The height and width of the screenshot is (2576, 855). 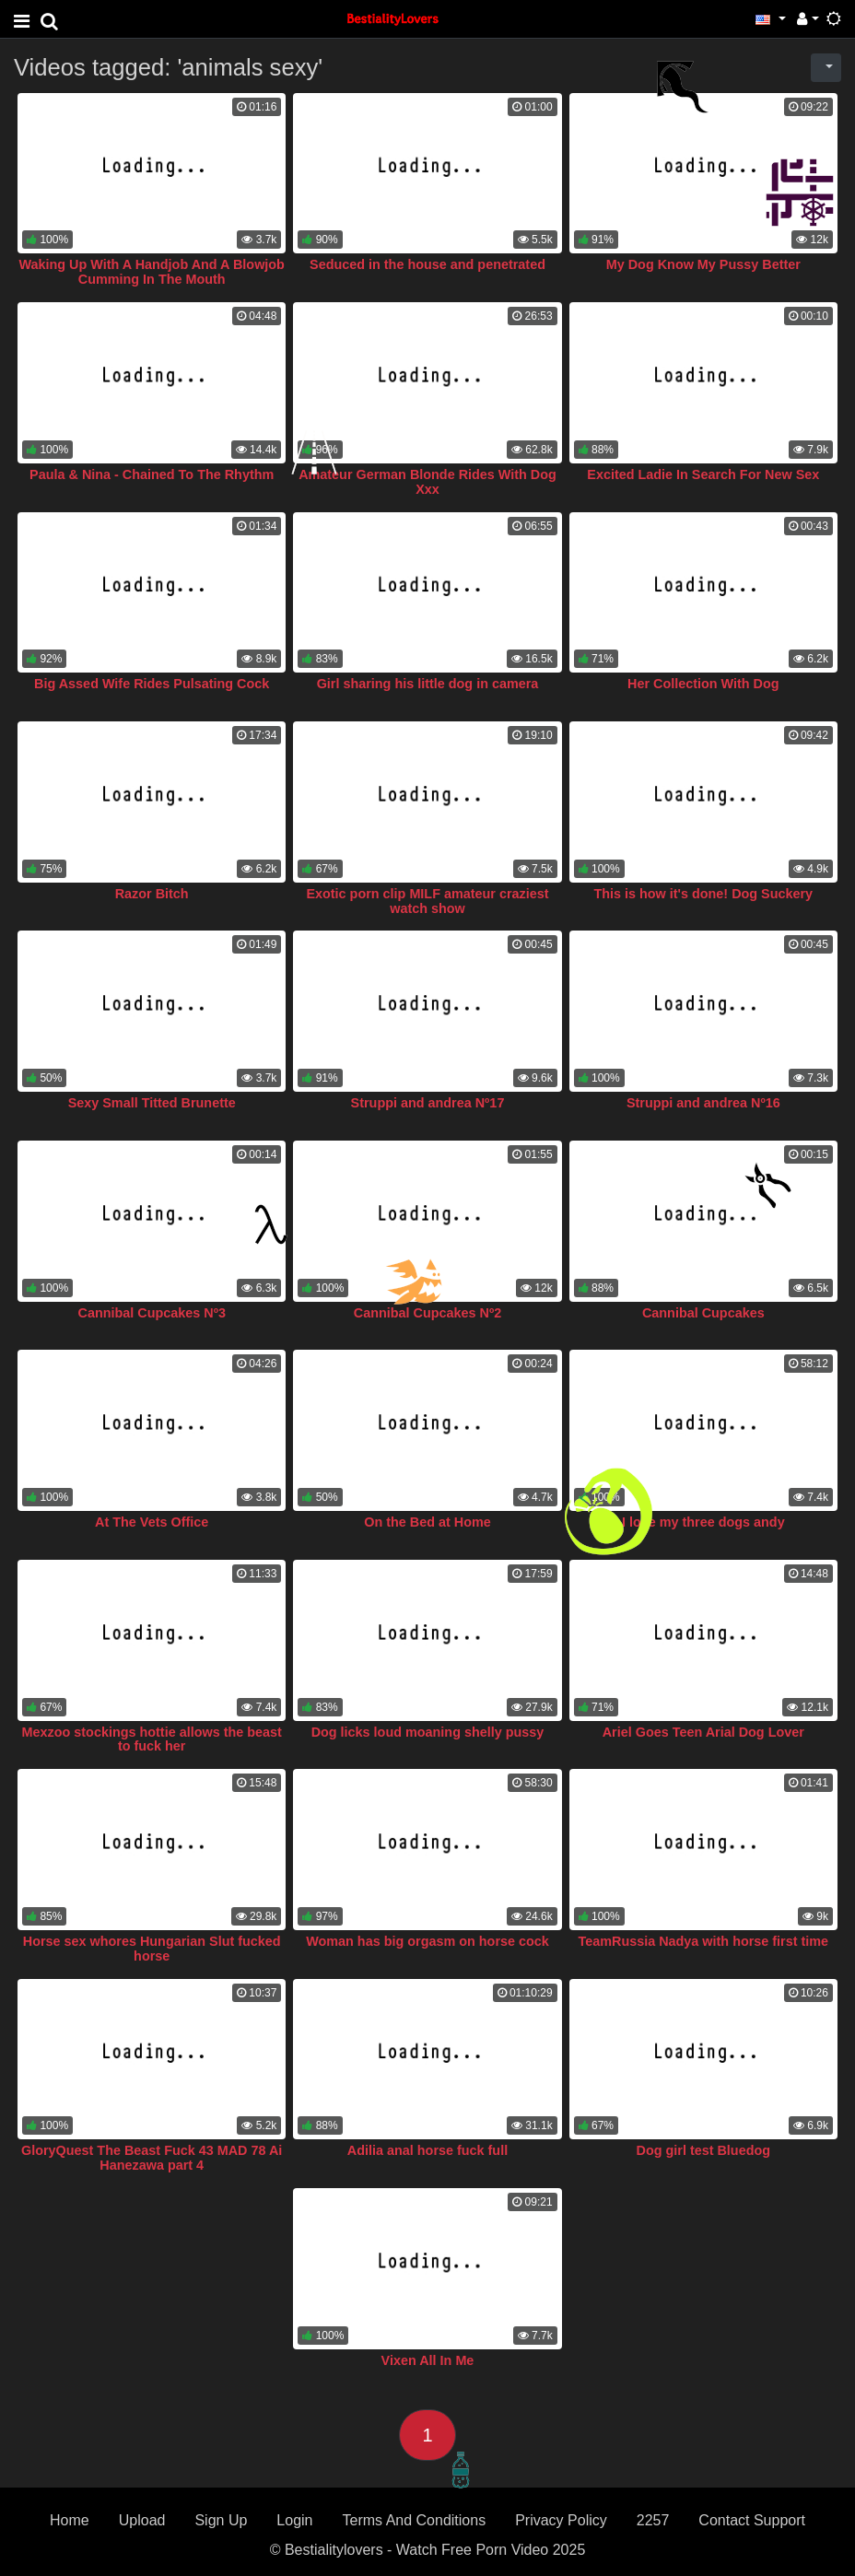 What do you see at coordinates (414, 1282) in the screenshot?
I see `ghost character or enemy in a game interface` at bounding box center [414, 1282].